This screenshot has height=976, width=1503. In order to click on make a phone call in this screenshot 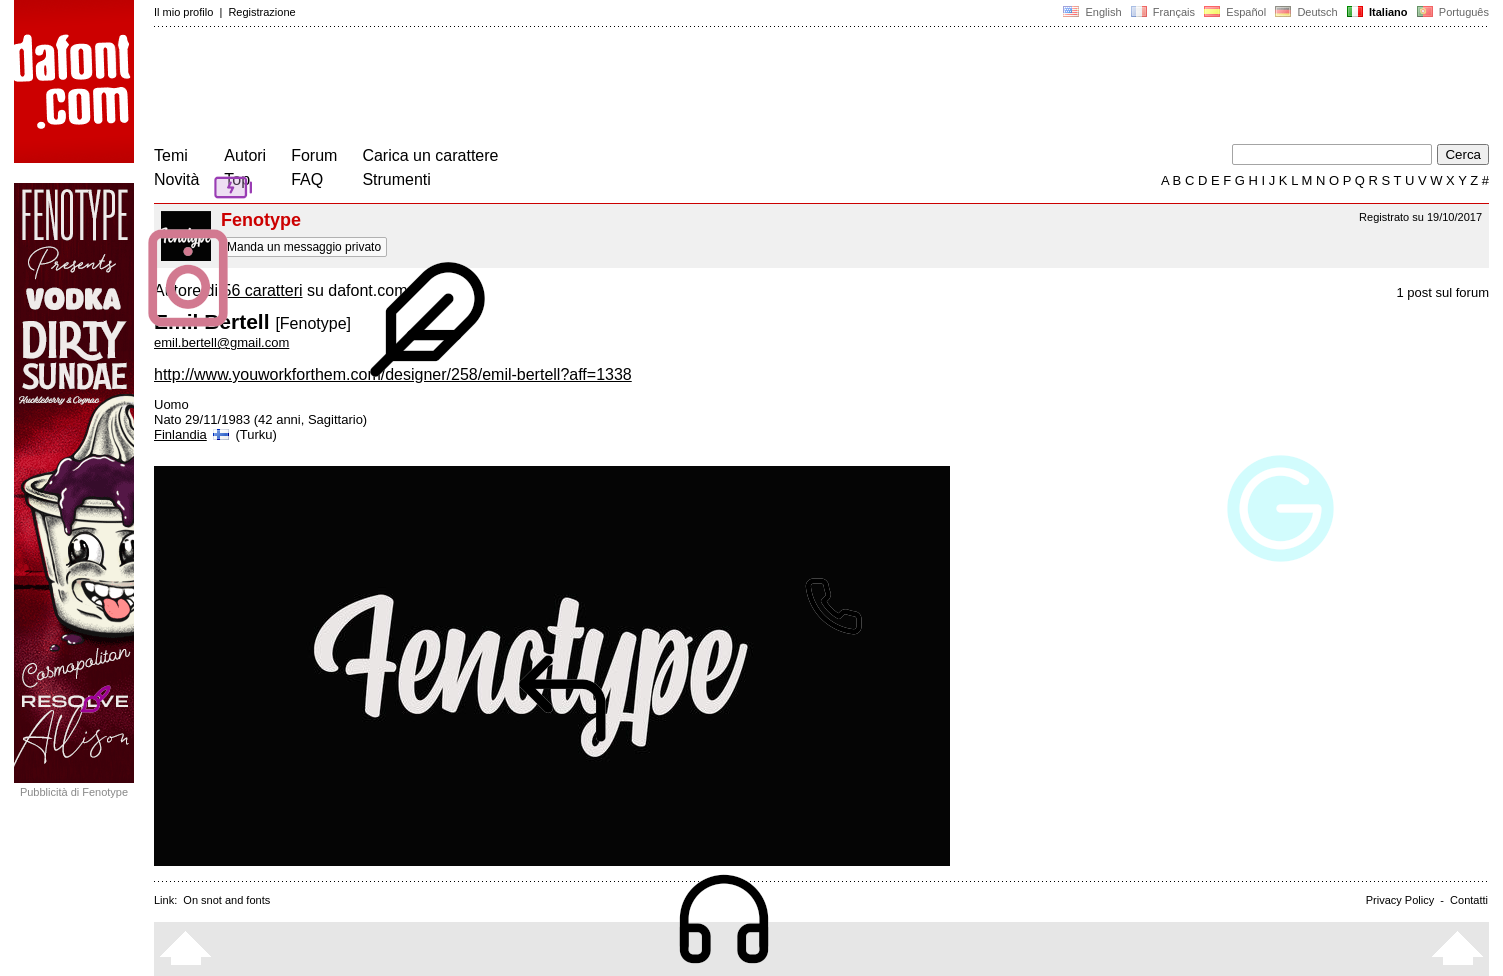, I will do `click(833, 606)`.